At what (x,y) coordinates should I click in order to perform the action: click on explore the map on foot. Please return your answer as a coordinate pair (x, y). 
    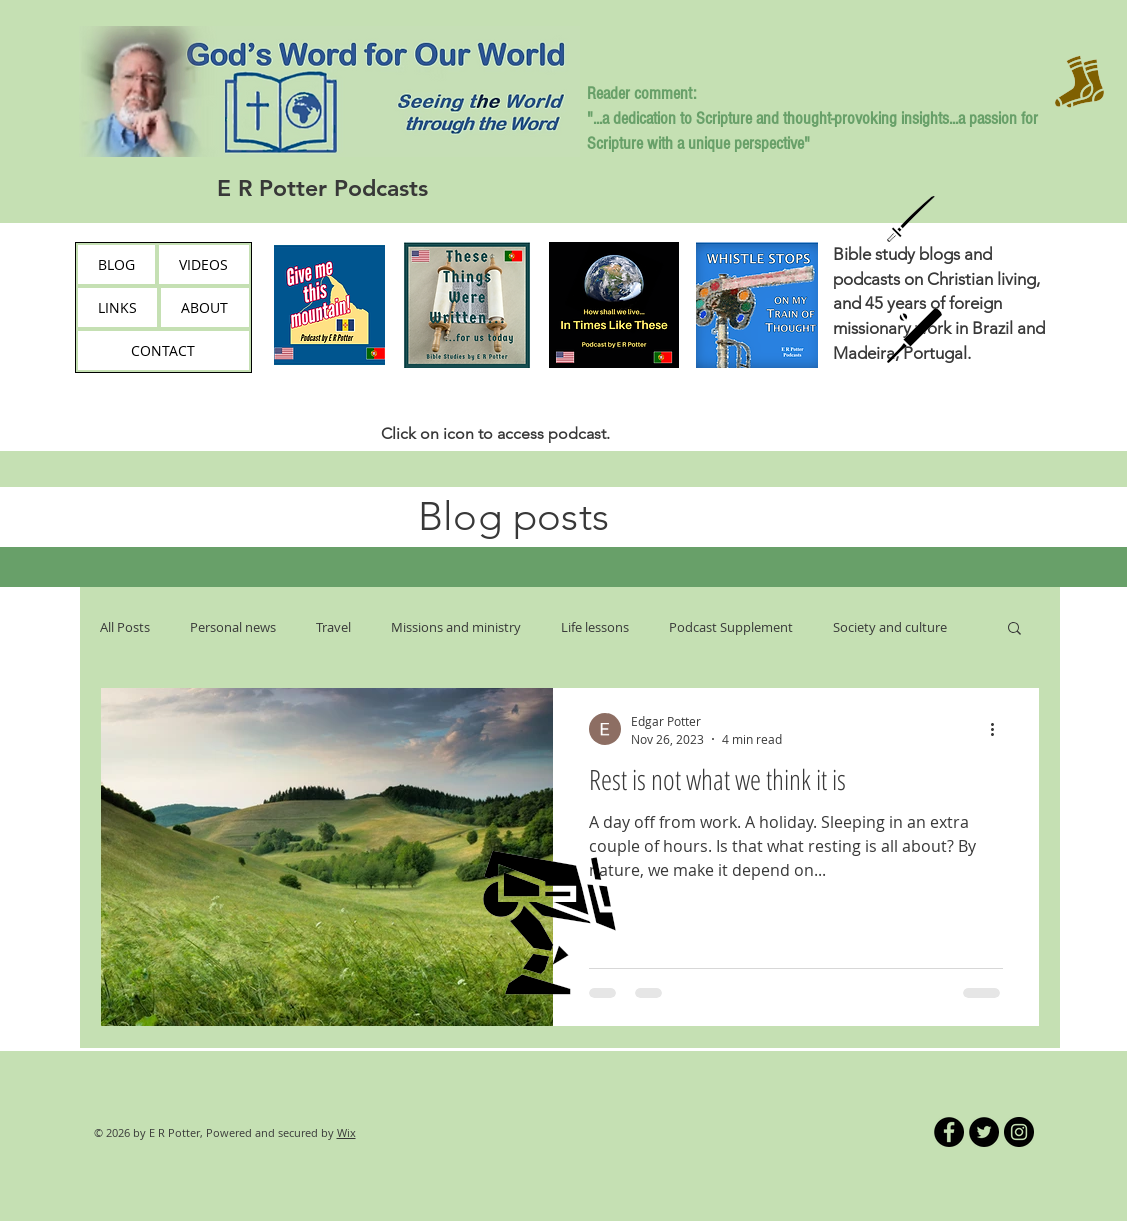
    Looking at the image, I should click on (549, 922).